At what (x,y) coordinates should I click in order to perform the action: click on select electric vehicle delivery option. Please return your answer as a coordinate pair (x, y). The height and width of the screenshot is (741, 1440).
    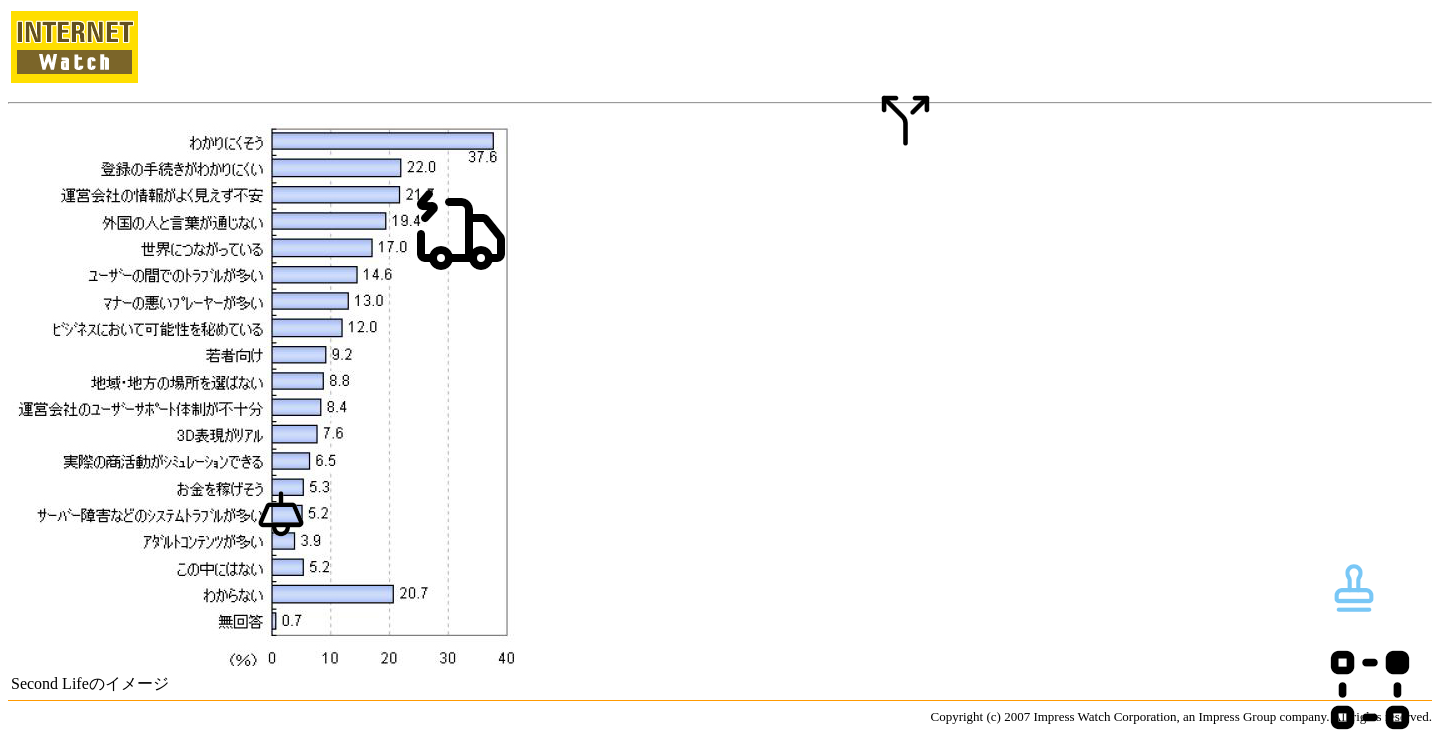
    Looking at the image, I should click on (461, 230).